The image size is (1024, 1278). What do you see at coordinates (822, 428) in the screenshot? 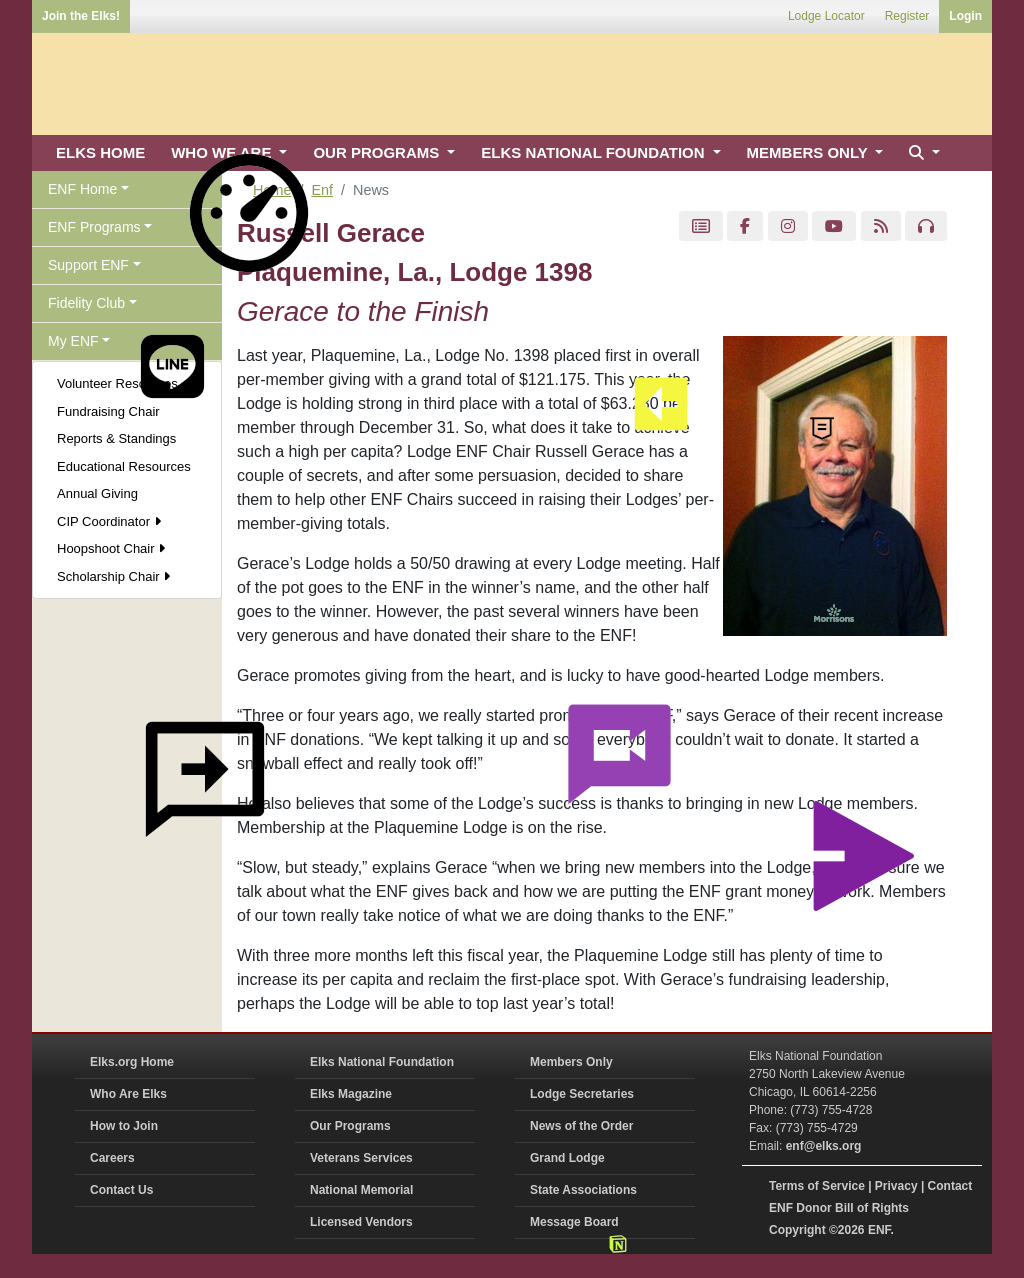
I see `view honors or awards badge` at bounding box center [822, 428].